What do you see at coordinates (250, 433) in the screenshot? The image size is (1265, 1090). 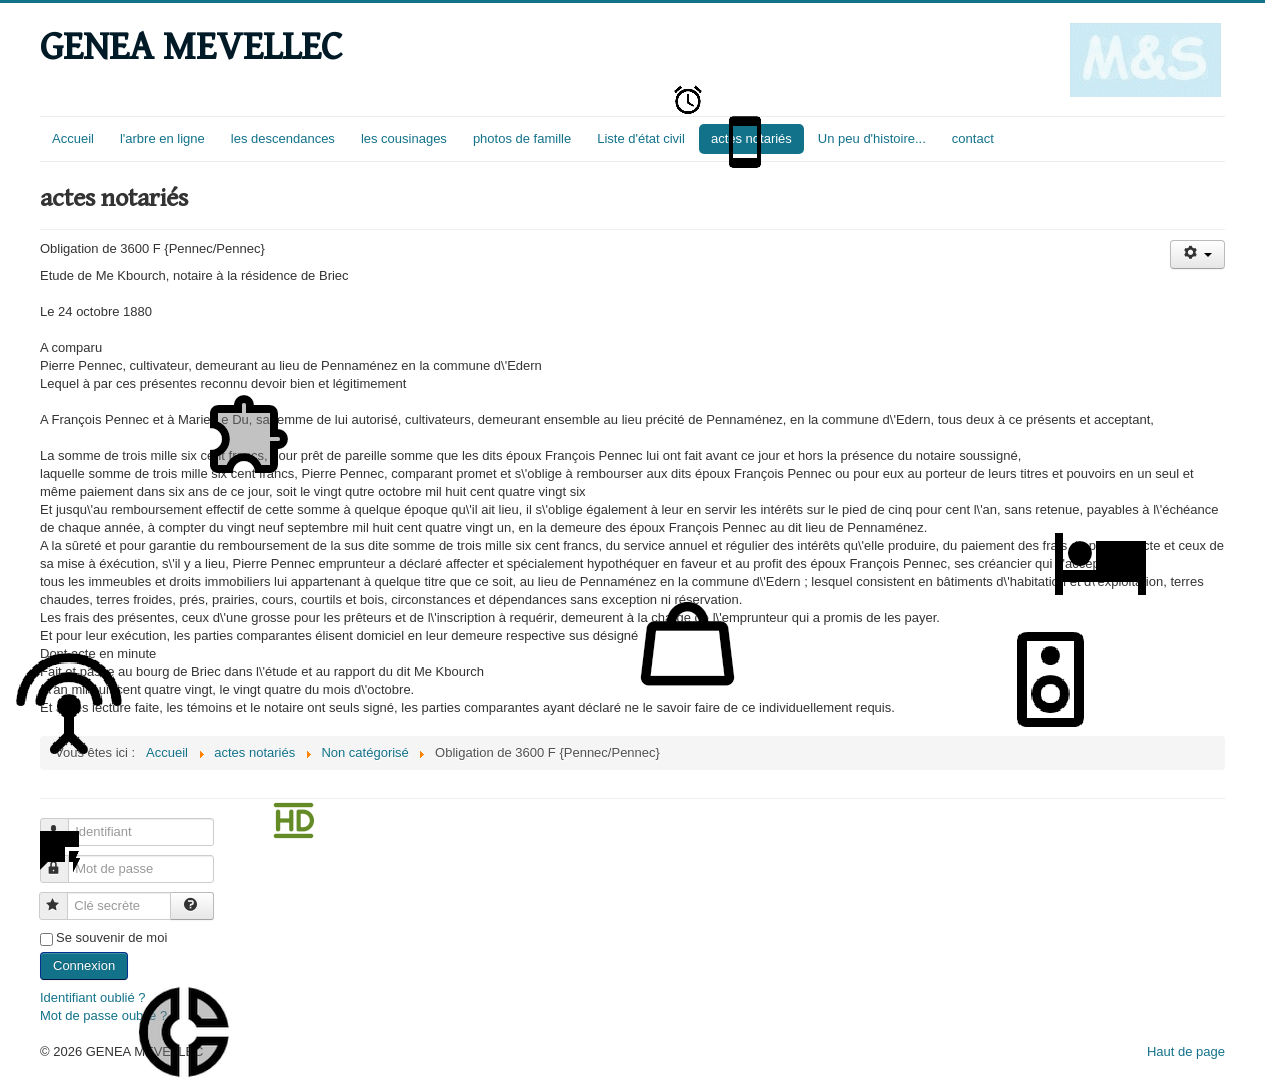 I see `access browser extensions or add-ons` at bounding box center [250, 433].